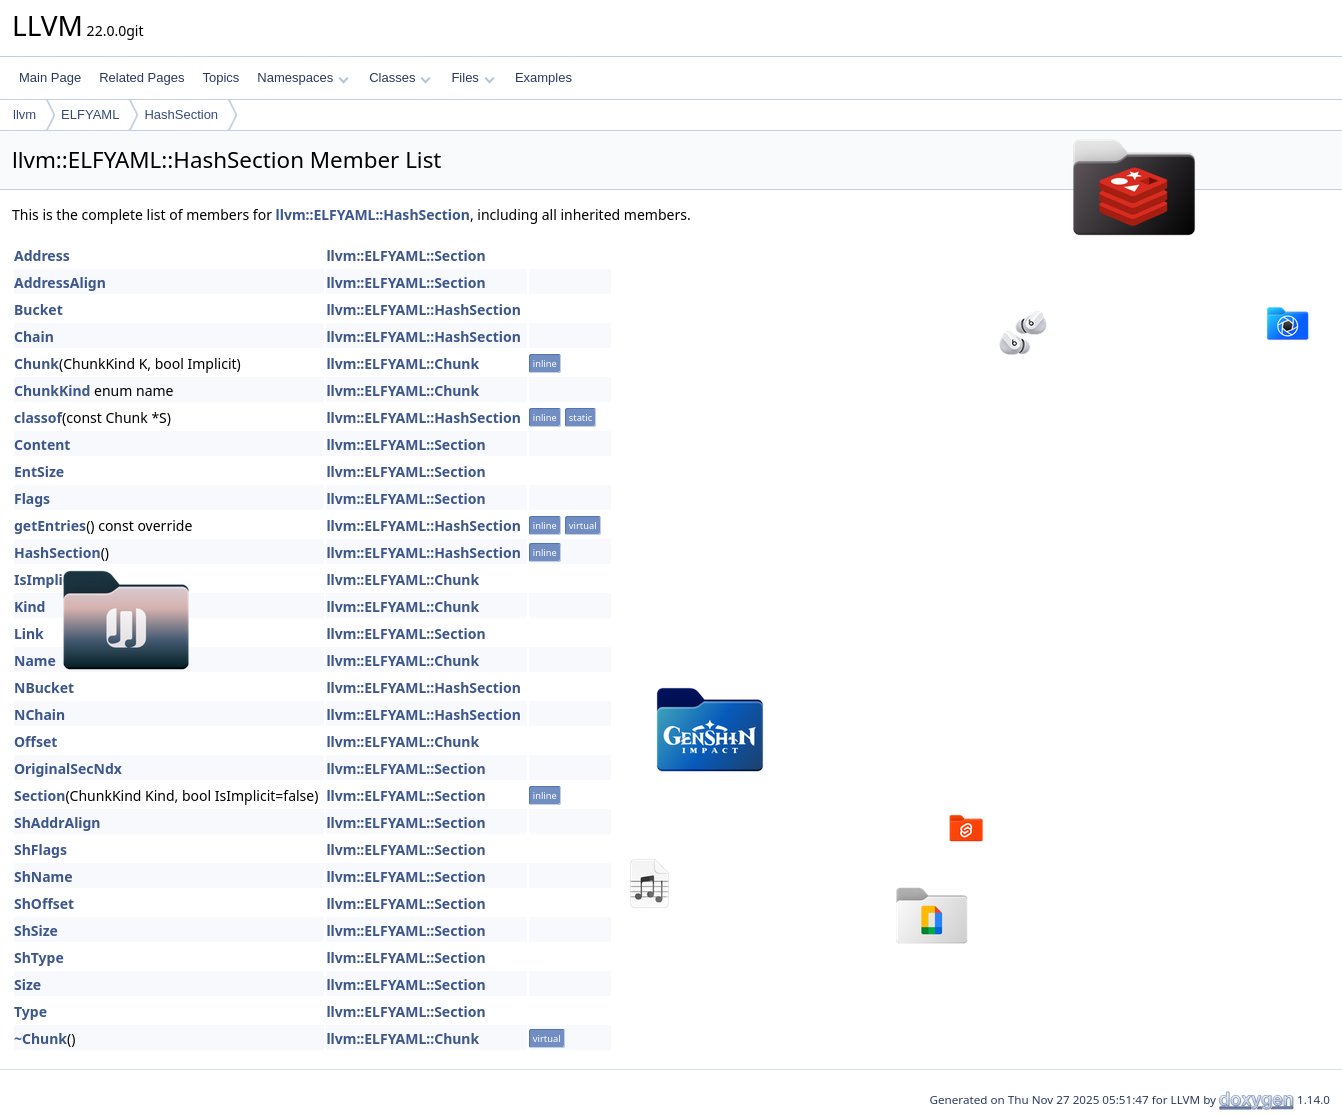 Image resolution: width=1342 pixels, height=1116 pixels. I want to click on open genshin impact game files folder, so click(709, 732).